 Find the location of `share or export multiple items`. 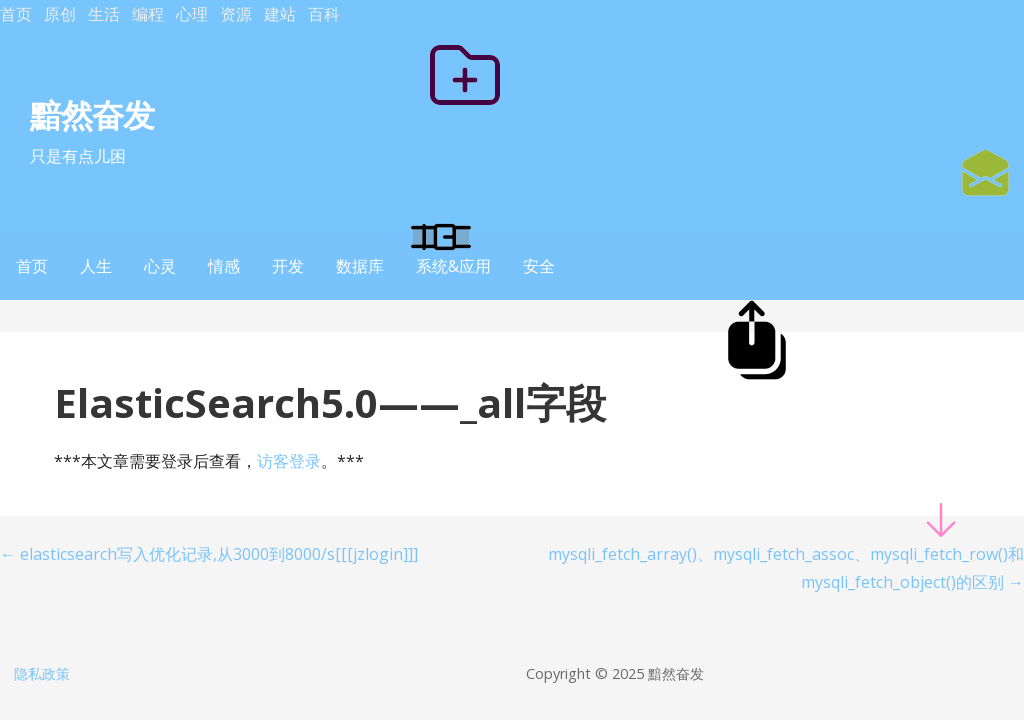

share or export multiple items is located at coordinates (757, 340).